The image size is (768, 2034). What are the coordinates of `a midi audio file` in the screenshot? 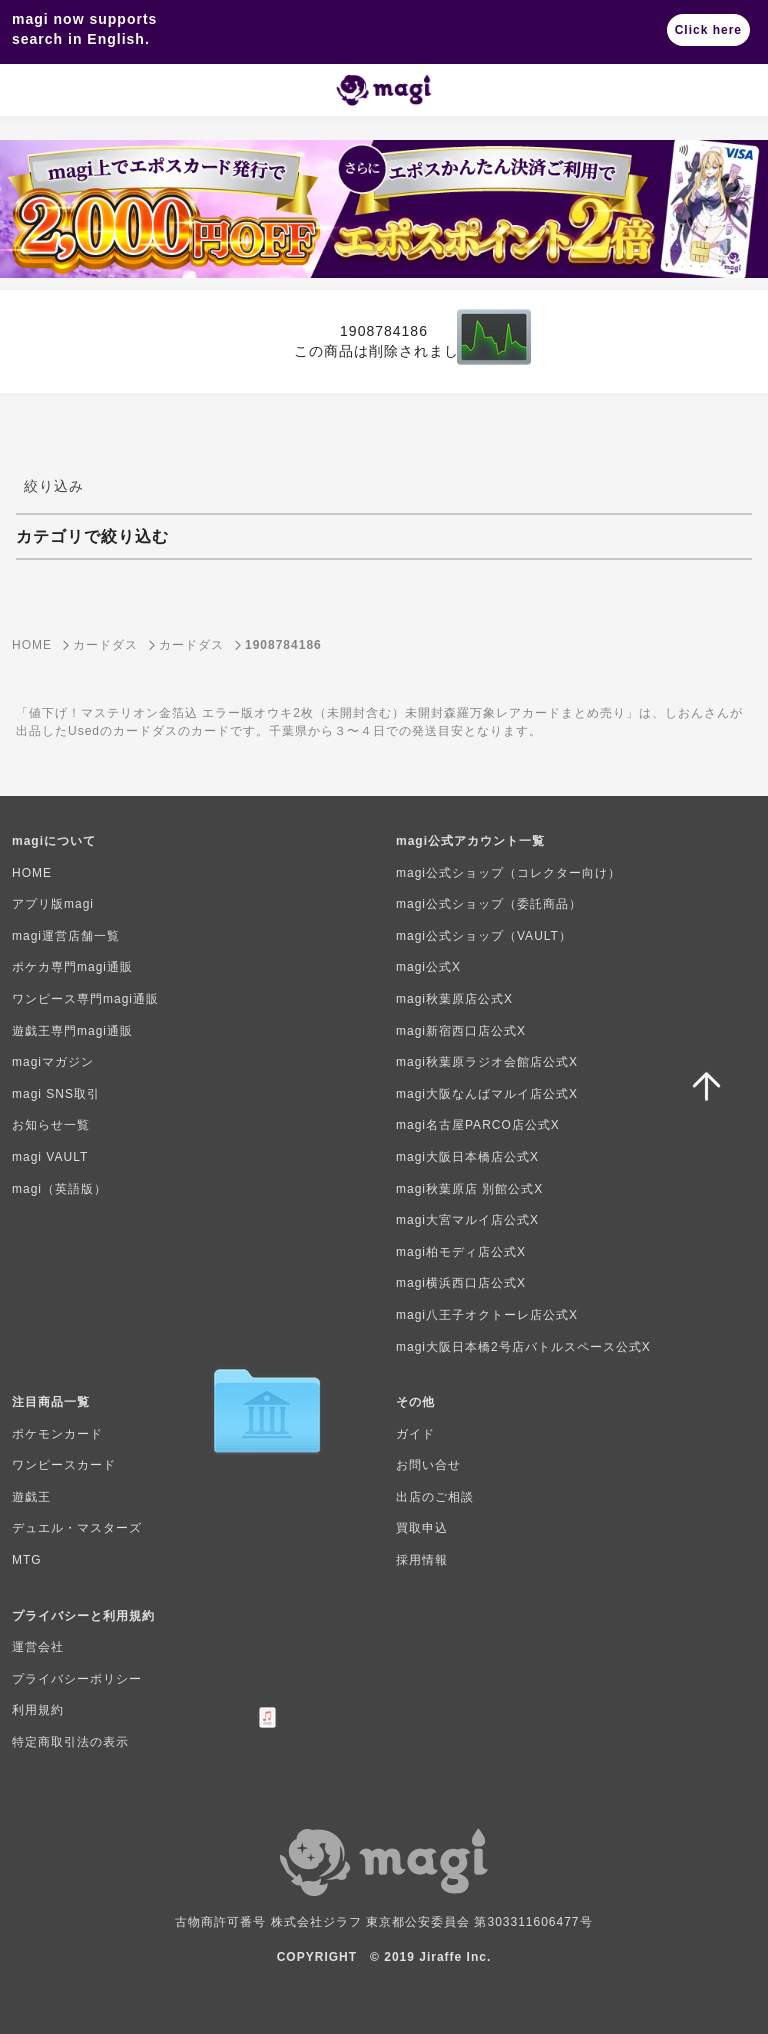 It's located at (267, 1717).